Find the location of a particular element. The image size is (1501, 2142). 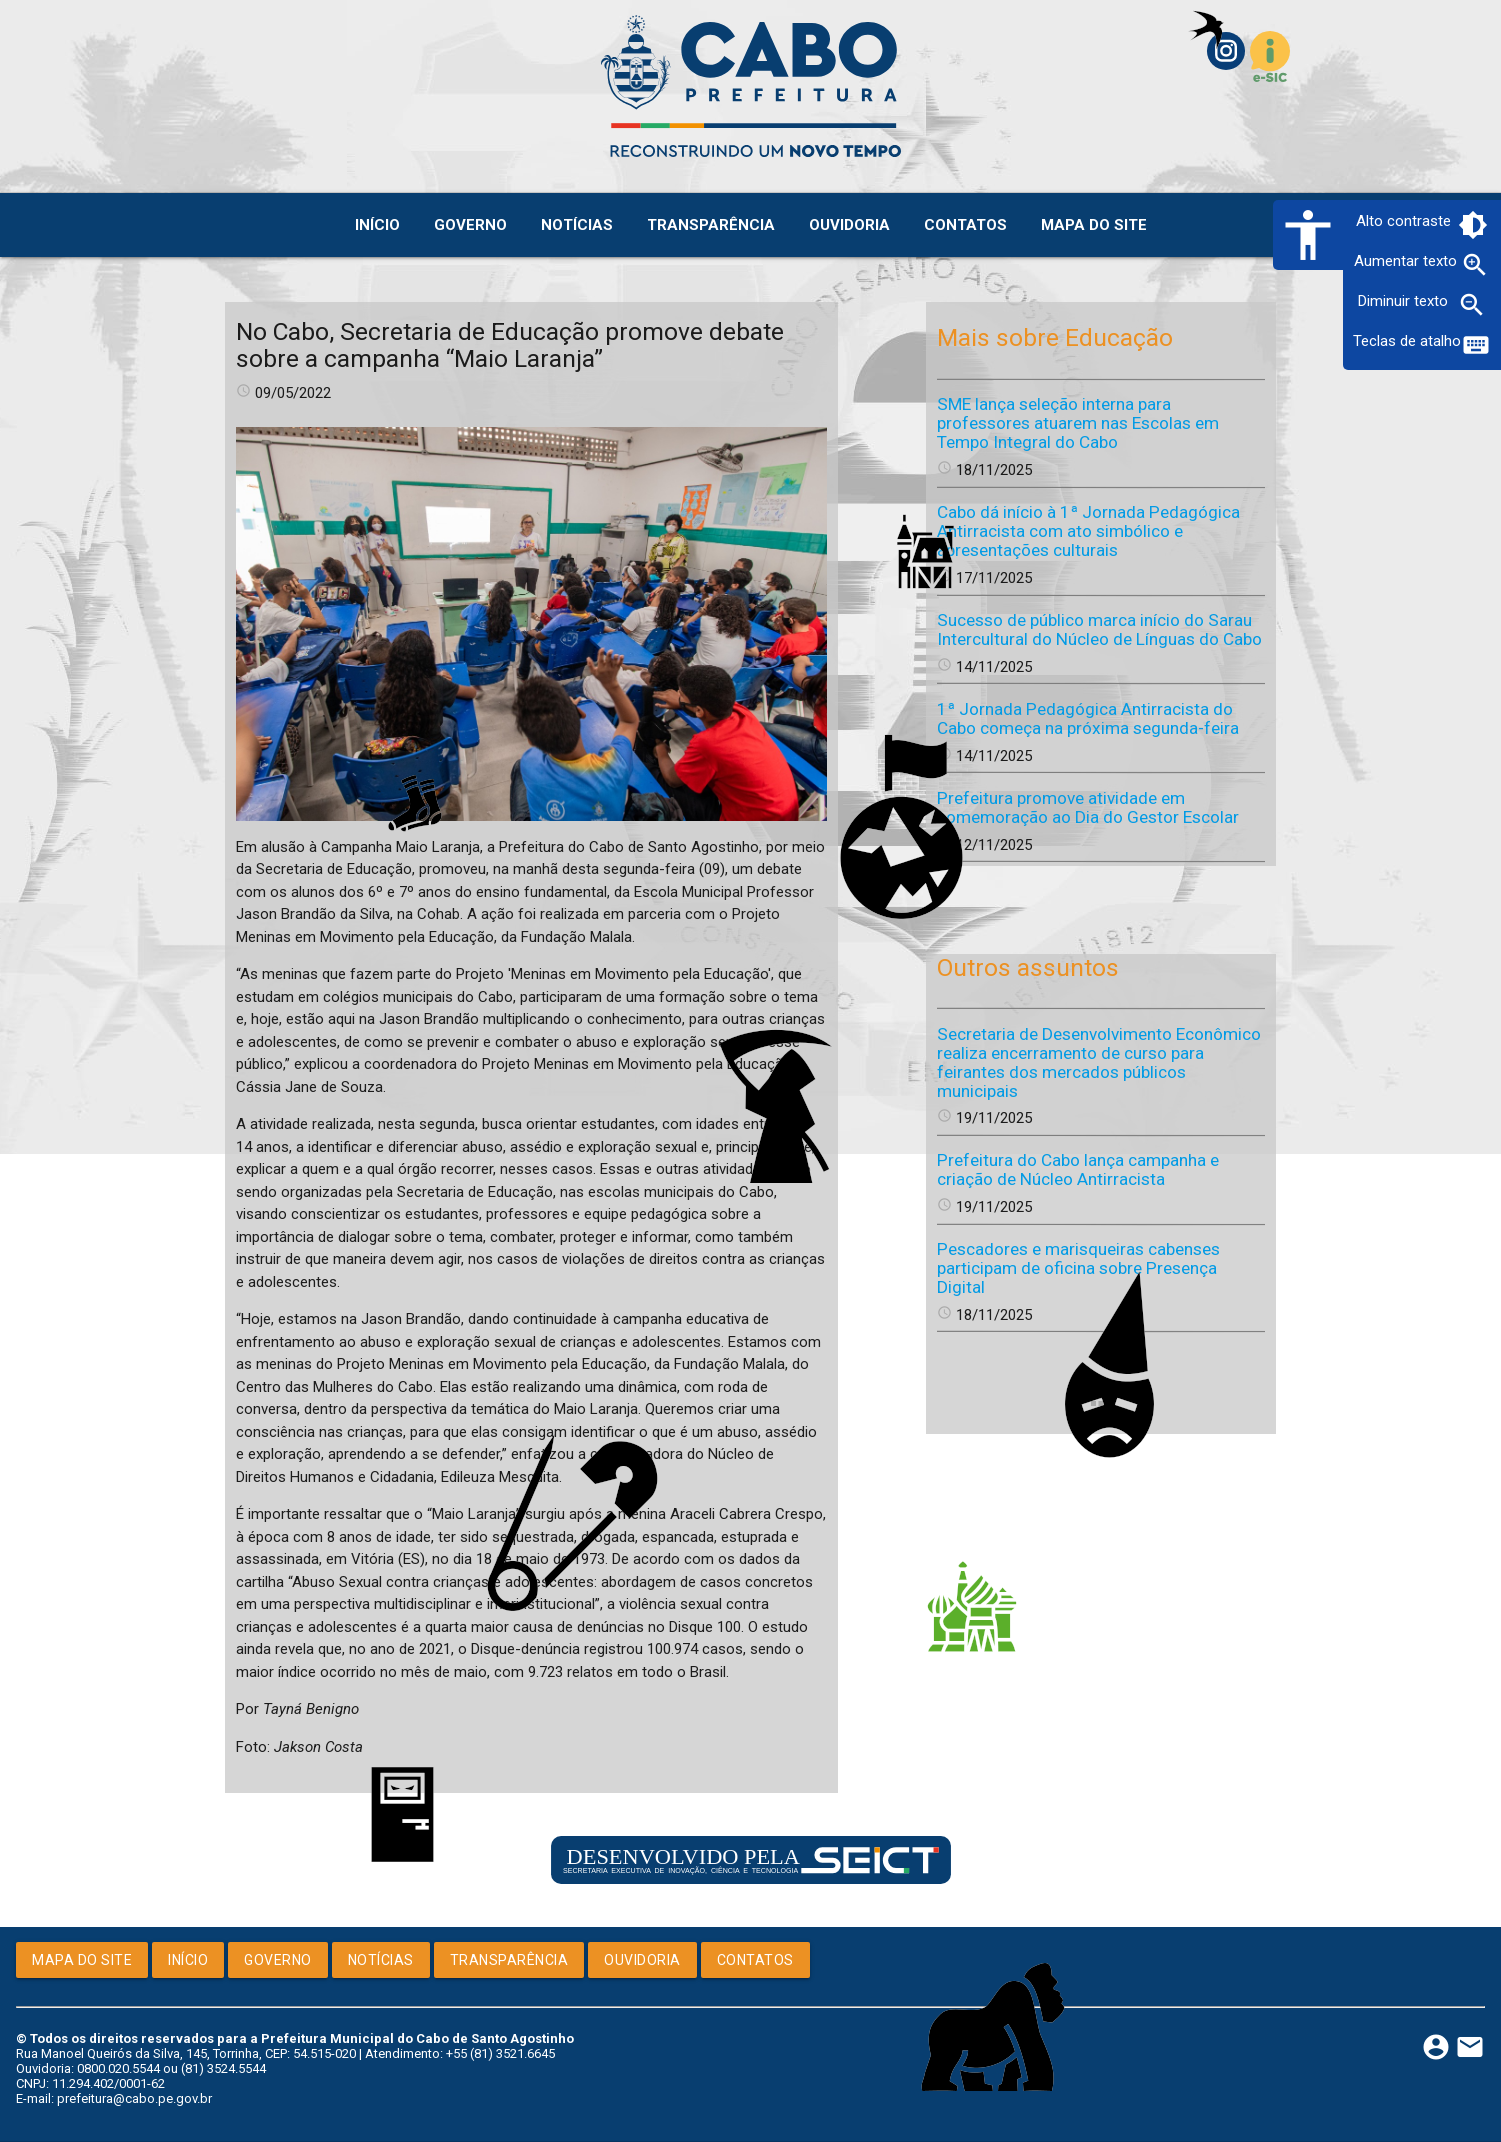

indicates a player penalty or mistake is located at coordinates (1109, 1364).